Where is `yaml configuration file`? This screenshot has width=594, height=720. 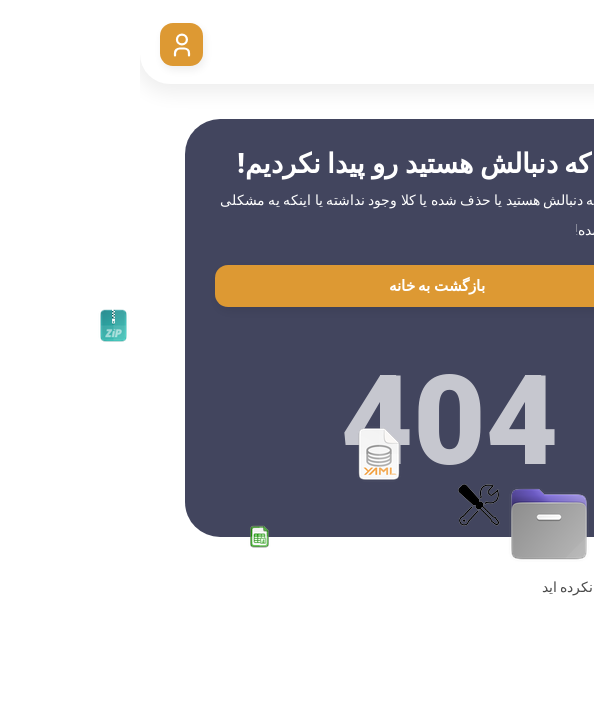
yaml configuration file is located at coordinates (379, 454).